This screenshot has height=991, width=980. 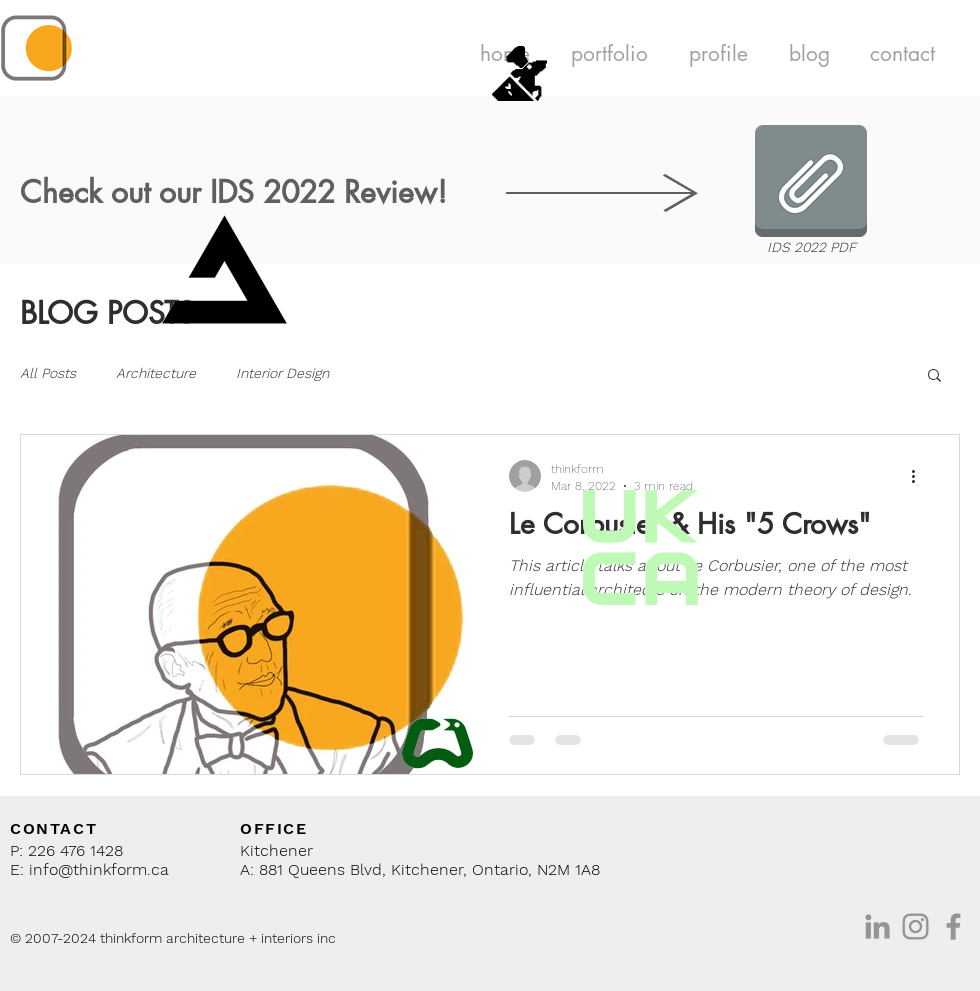 What do you see at coordinates (640, 547) in the screenshot?
I see `UKCA (UK Conformity Assessed) certification mark` at bounding box center [640, 547].